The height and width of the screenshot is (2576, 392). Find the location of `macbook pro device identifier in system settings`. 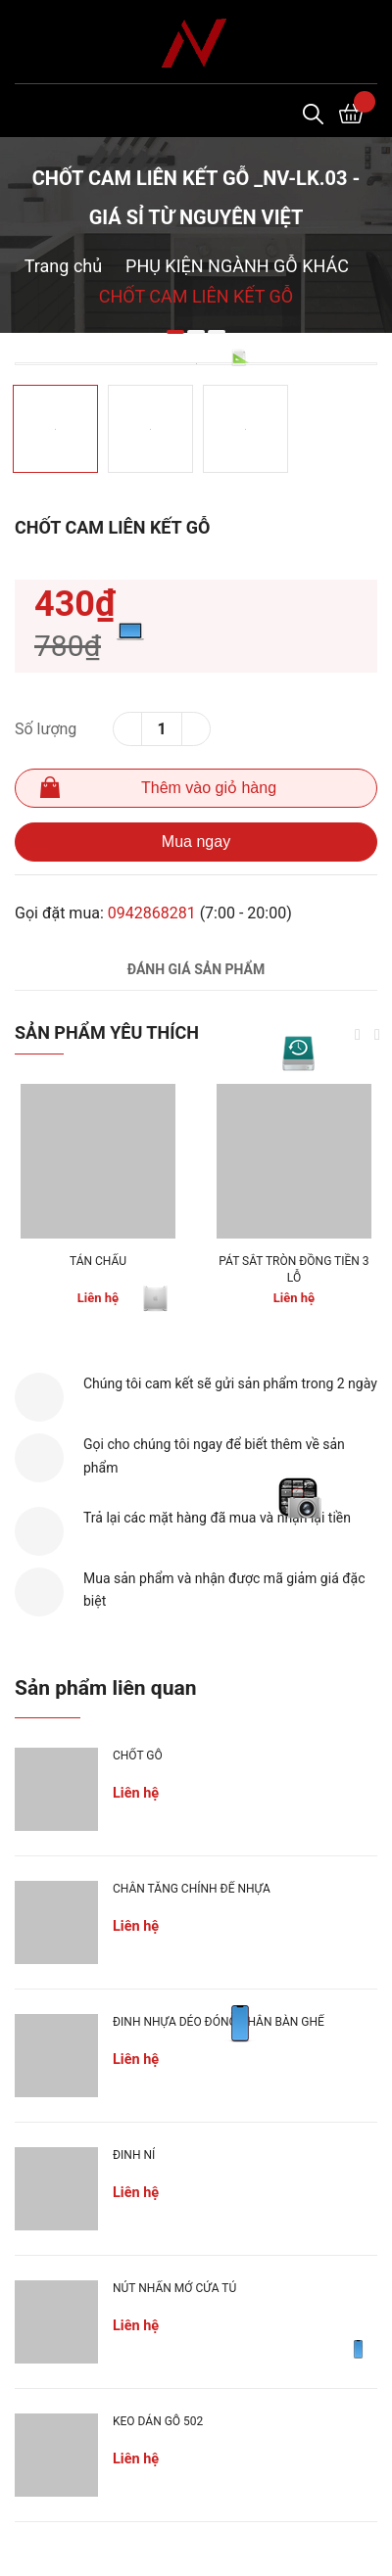

macbook pro device identifier in system settings is located at coordinates (130, 631).